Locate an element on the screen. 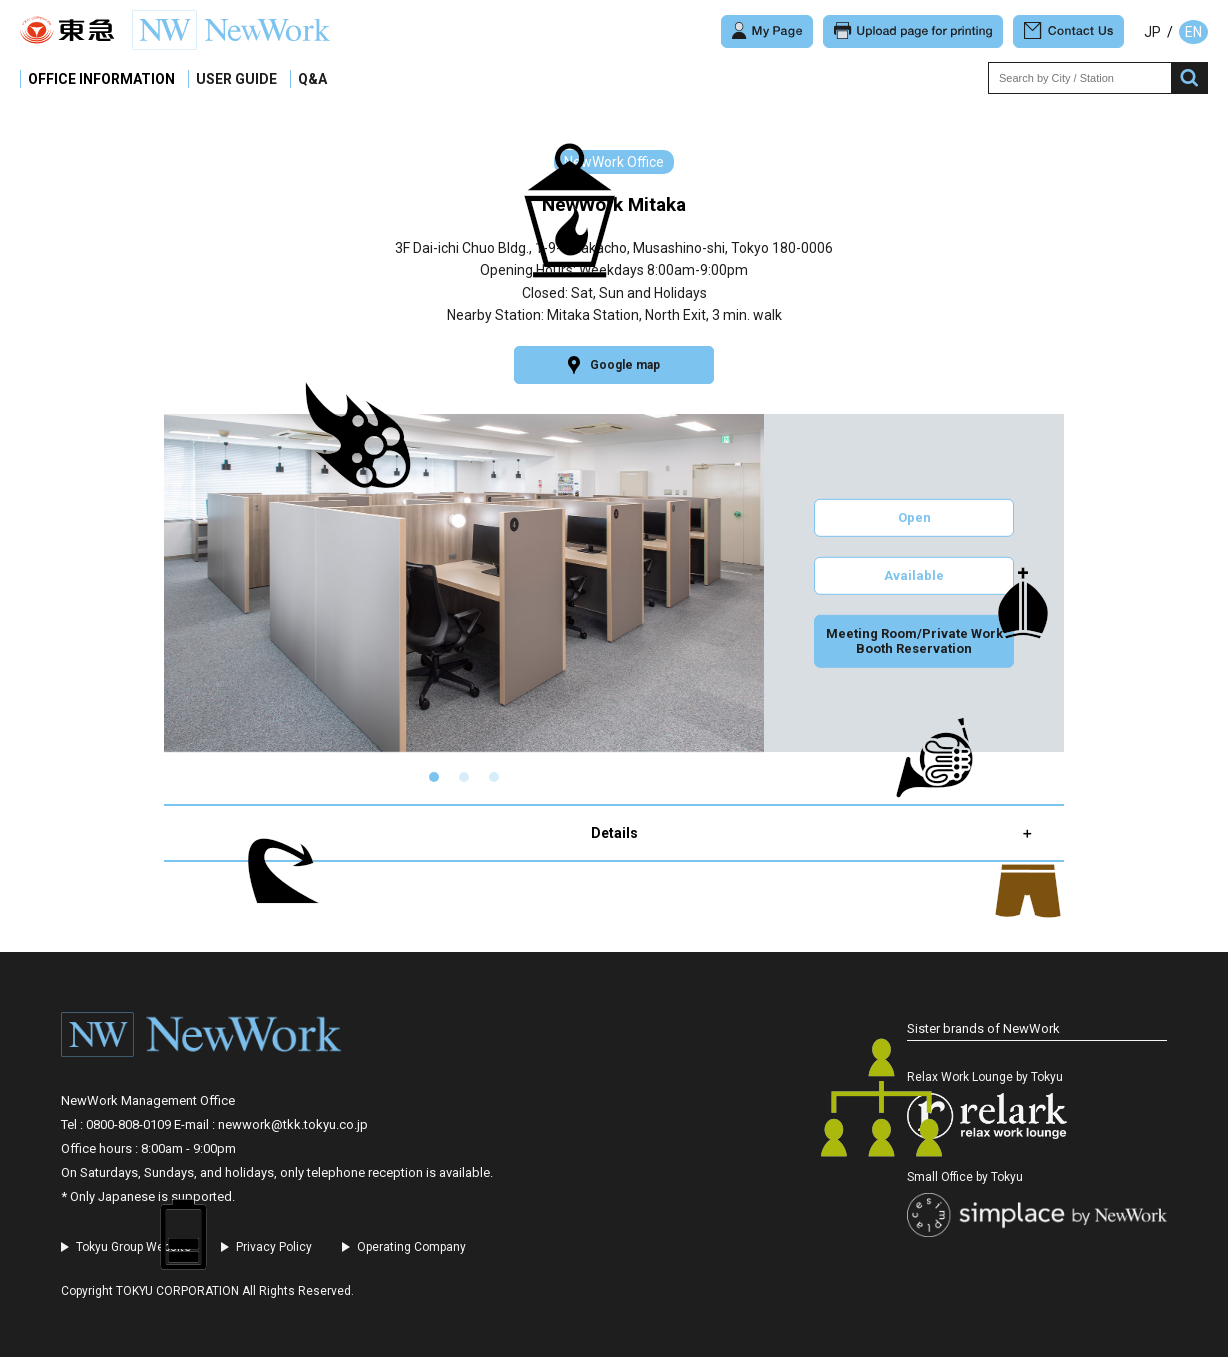 The height and width of the screenshot is (1357, 1228). perform a thrust-bend attack or maneuver is located at coordinates (283, 868).